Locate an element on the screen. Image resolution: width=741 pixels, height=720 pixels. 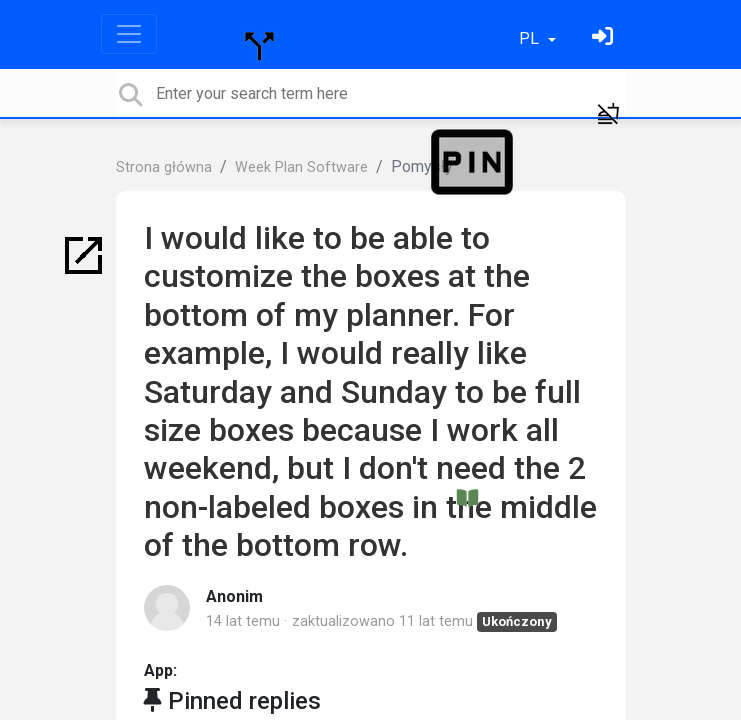
split or fork a call to multiple recipients is located at coordinates (259, 46).